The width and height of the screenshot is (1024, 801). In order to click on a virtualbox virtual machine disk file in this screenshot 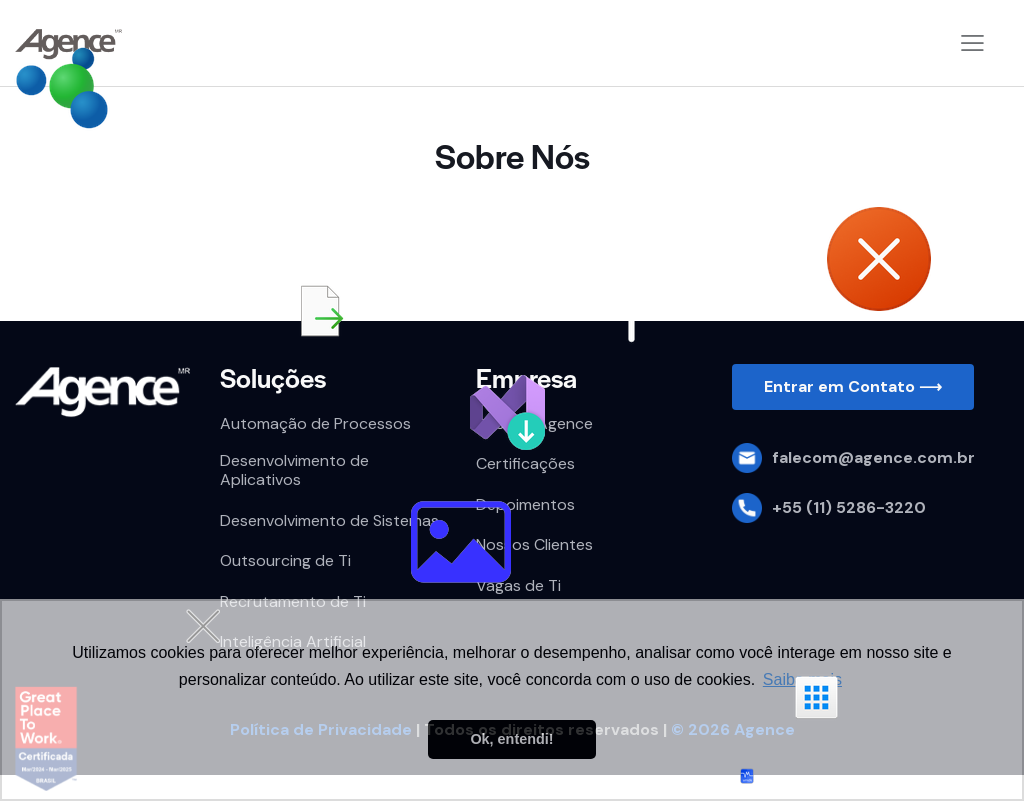, I will do `click(747, 776)`.